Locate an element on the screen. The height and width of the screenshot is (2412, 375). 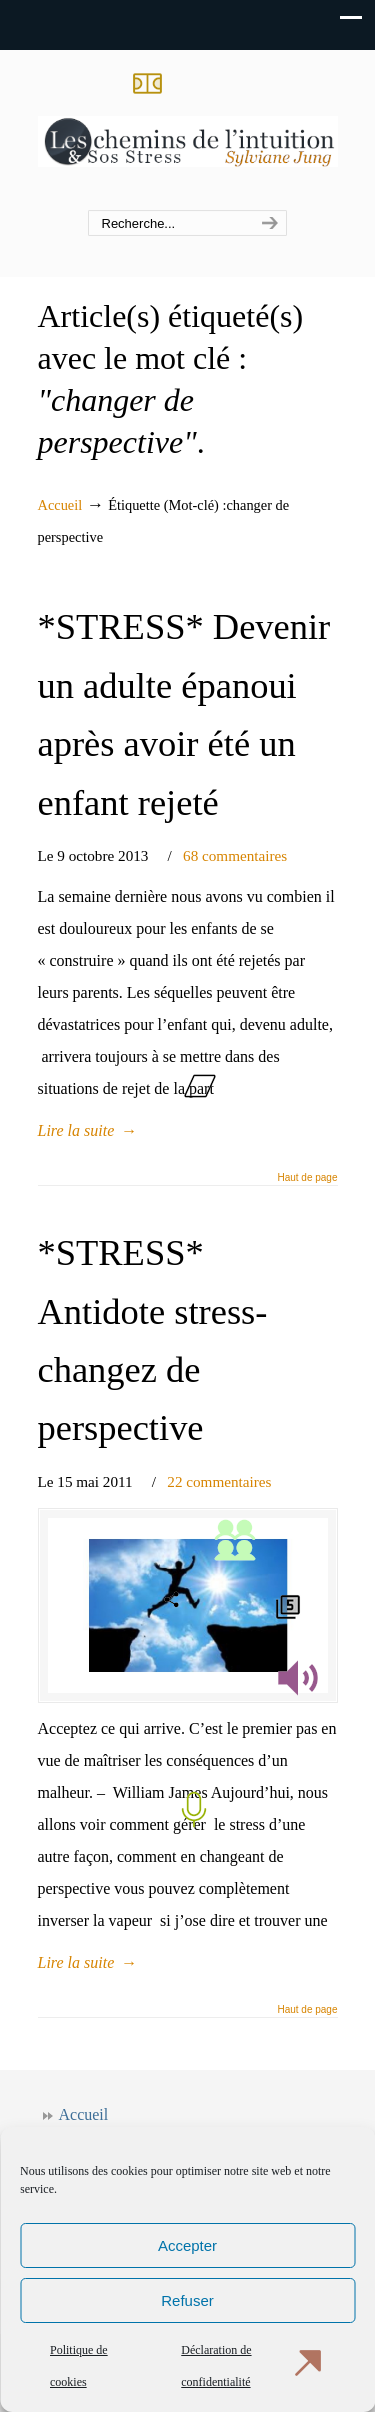
tap to start voice input is located at coordinates (194, 1809).